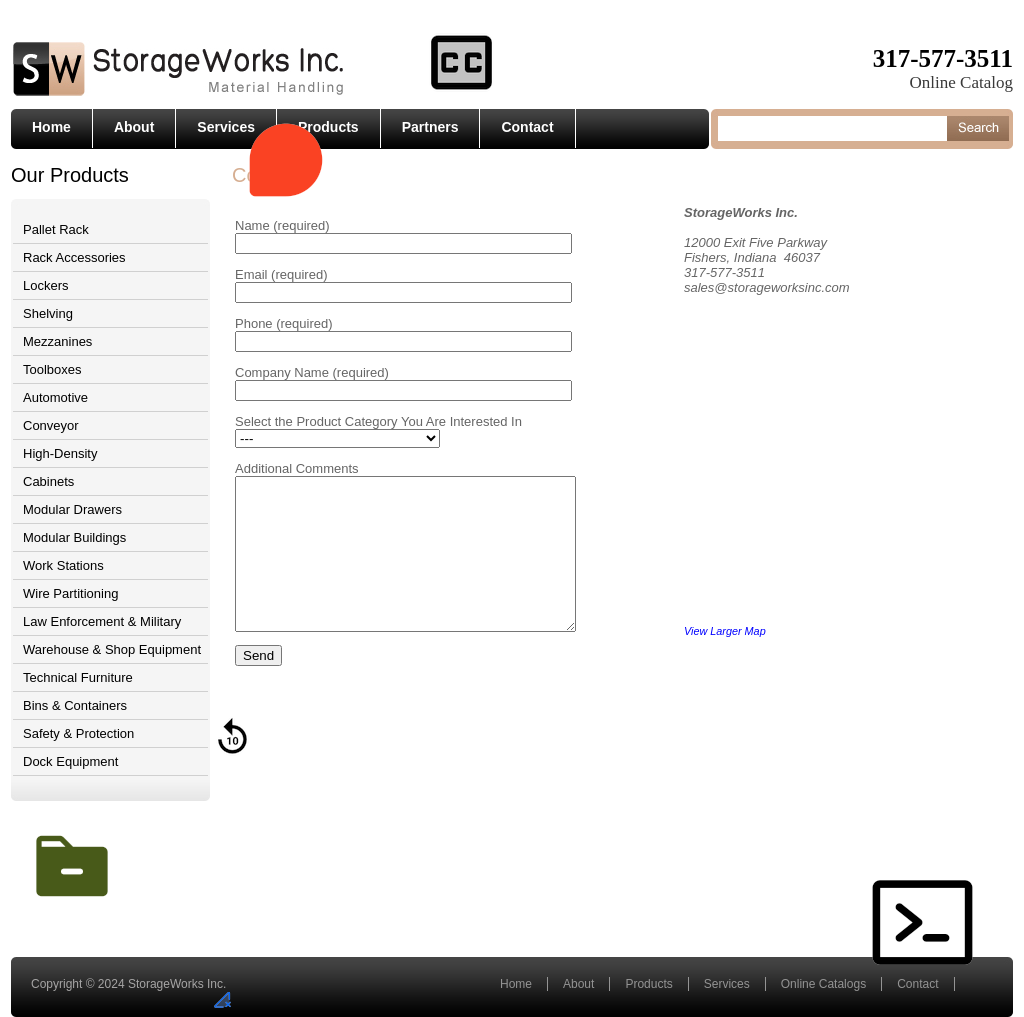 The width and height of the screenshot is (1024, 1017). Describe the element at coordinates (223, 1000) in the screenshot. I see `no cellular signal available` at that location.